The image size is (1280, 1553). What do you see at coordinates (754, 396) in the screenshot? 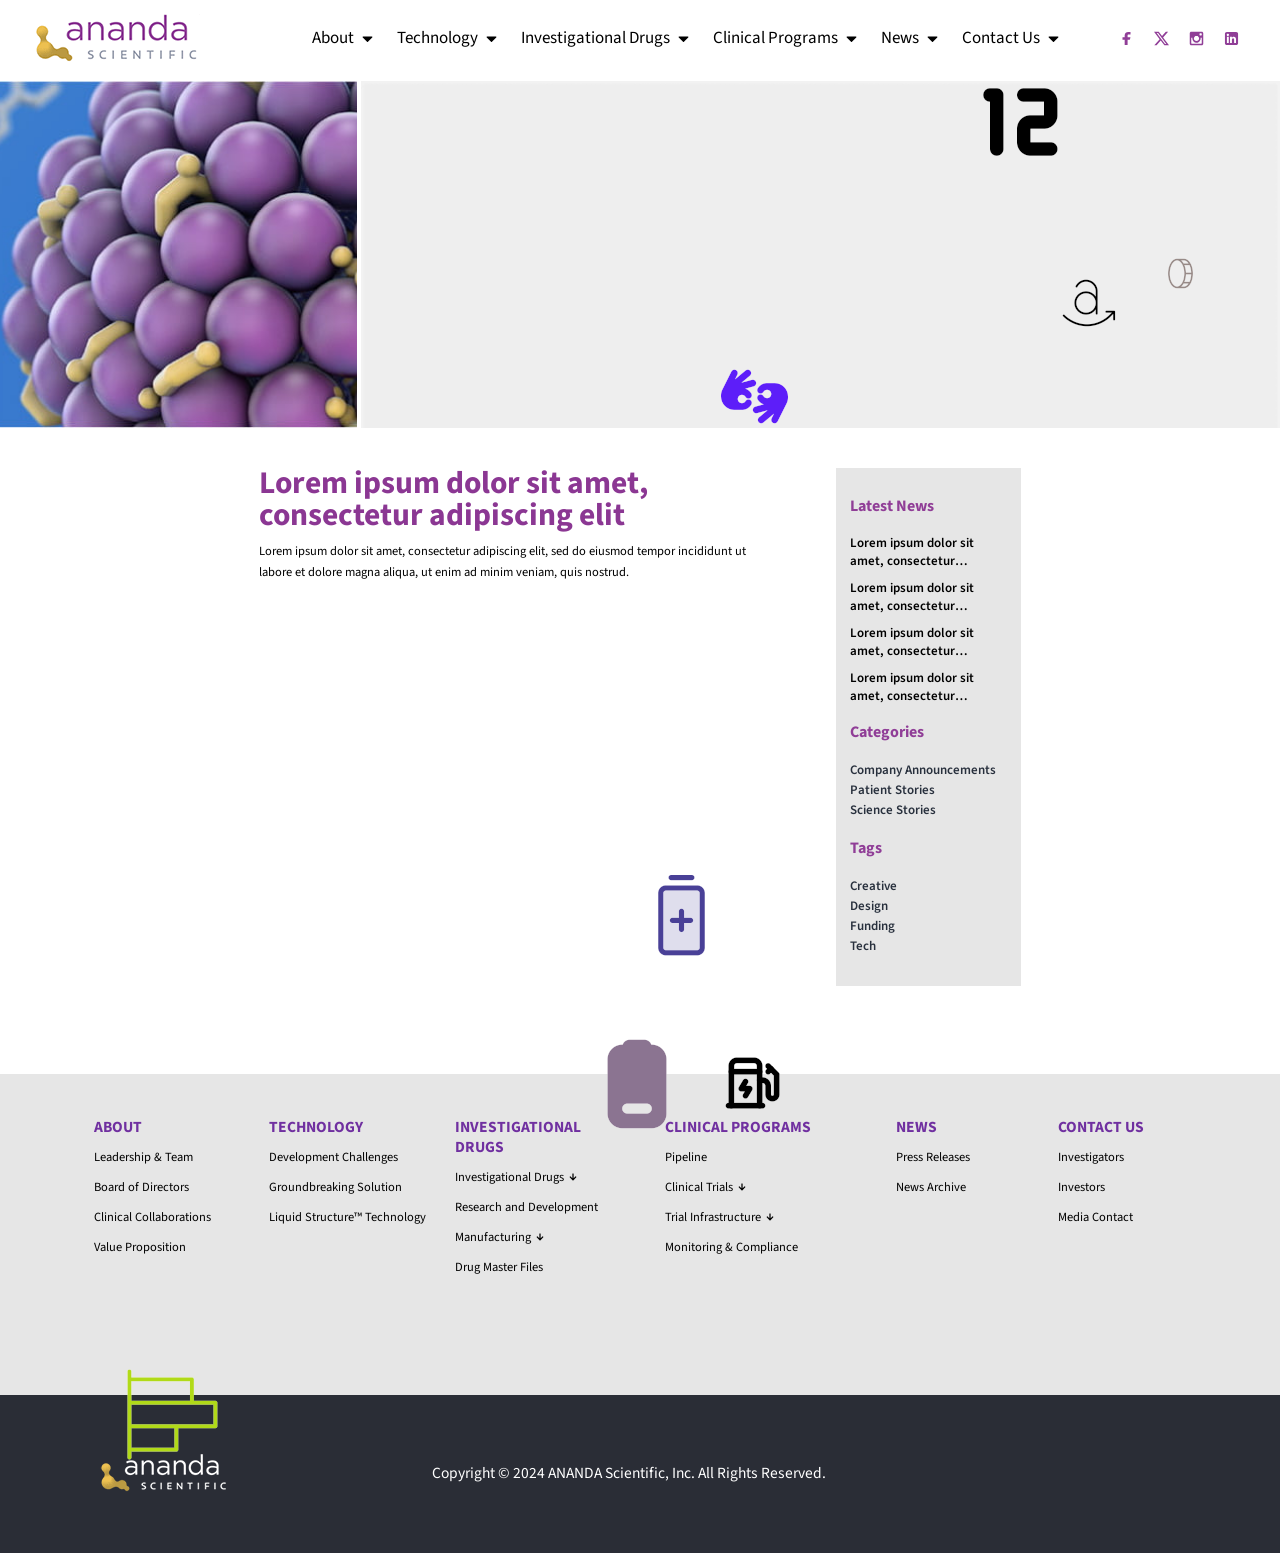
I see `request ASL interpretation services` at bounding box center [754, 396].